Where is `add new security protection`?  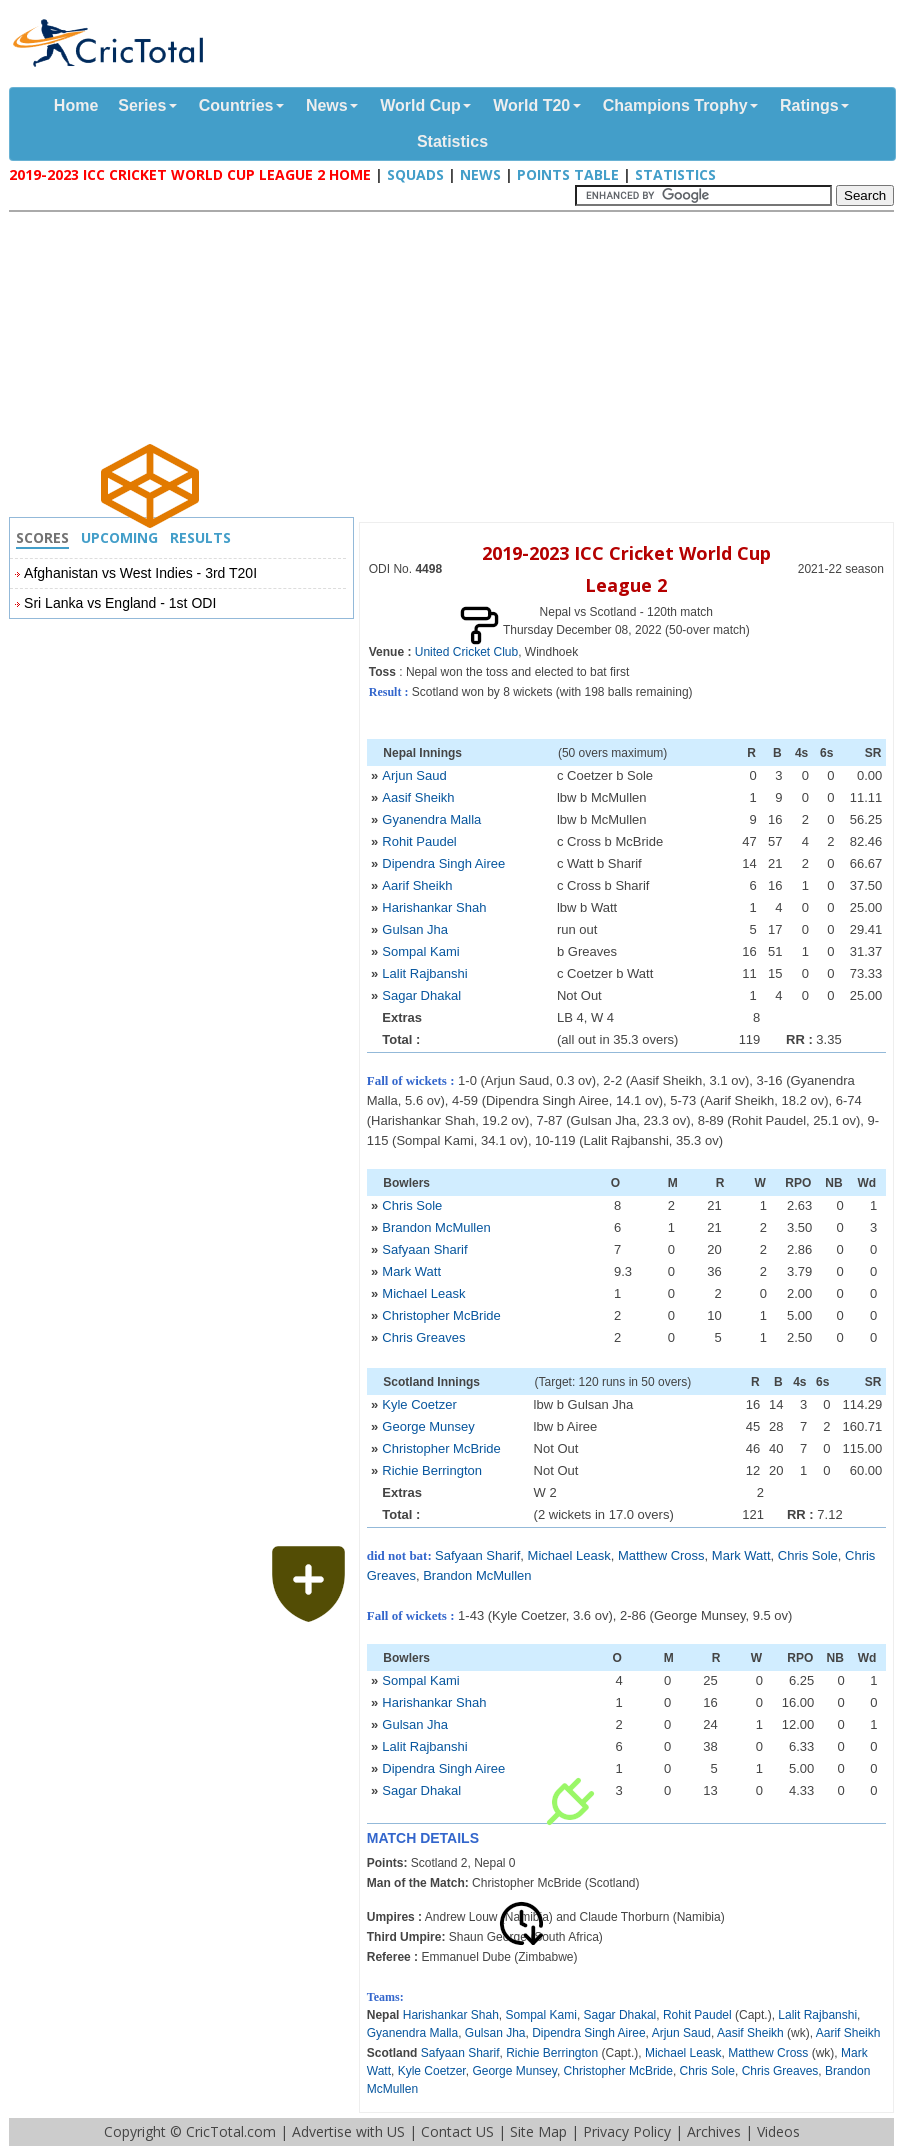
add new security protection is located at coordinates (308, 1579).